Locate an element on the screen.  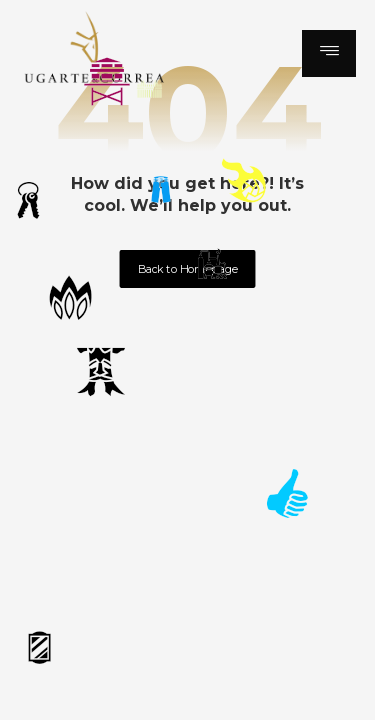
view mirror or reflection feature is located at coordinates (39, 647).